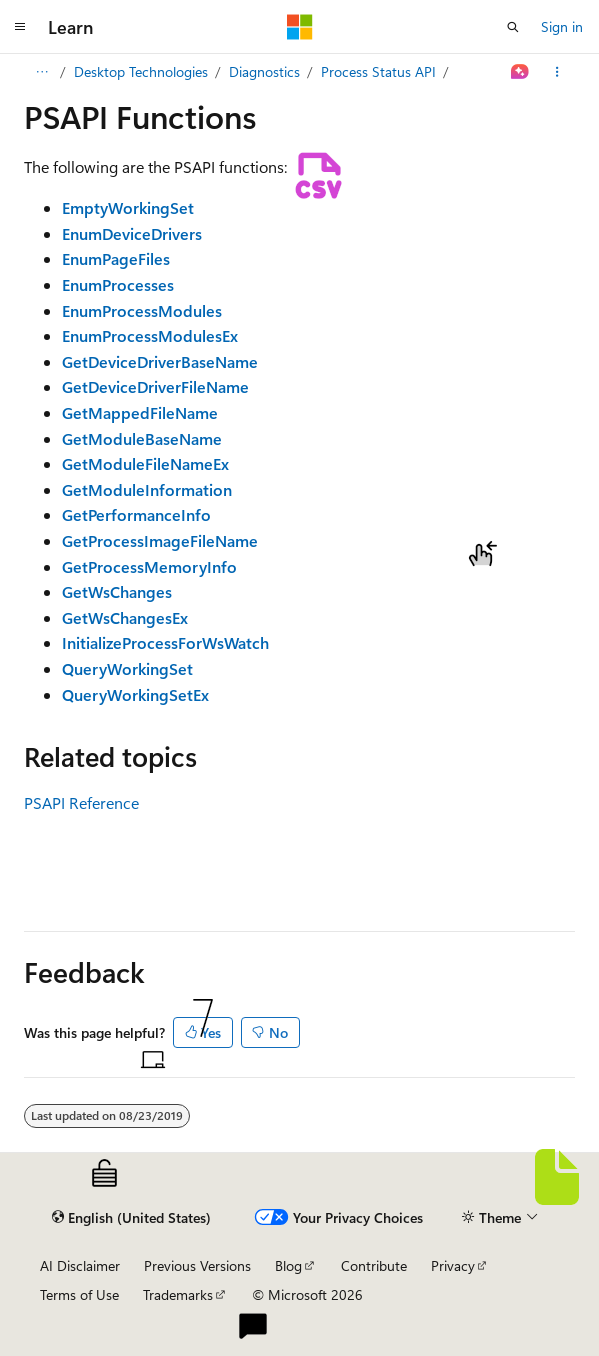  Describe the element at coordinates (153, 1060) in the screenshot. I see `access whiteboard or presentation mode` at that location.